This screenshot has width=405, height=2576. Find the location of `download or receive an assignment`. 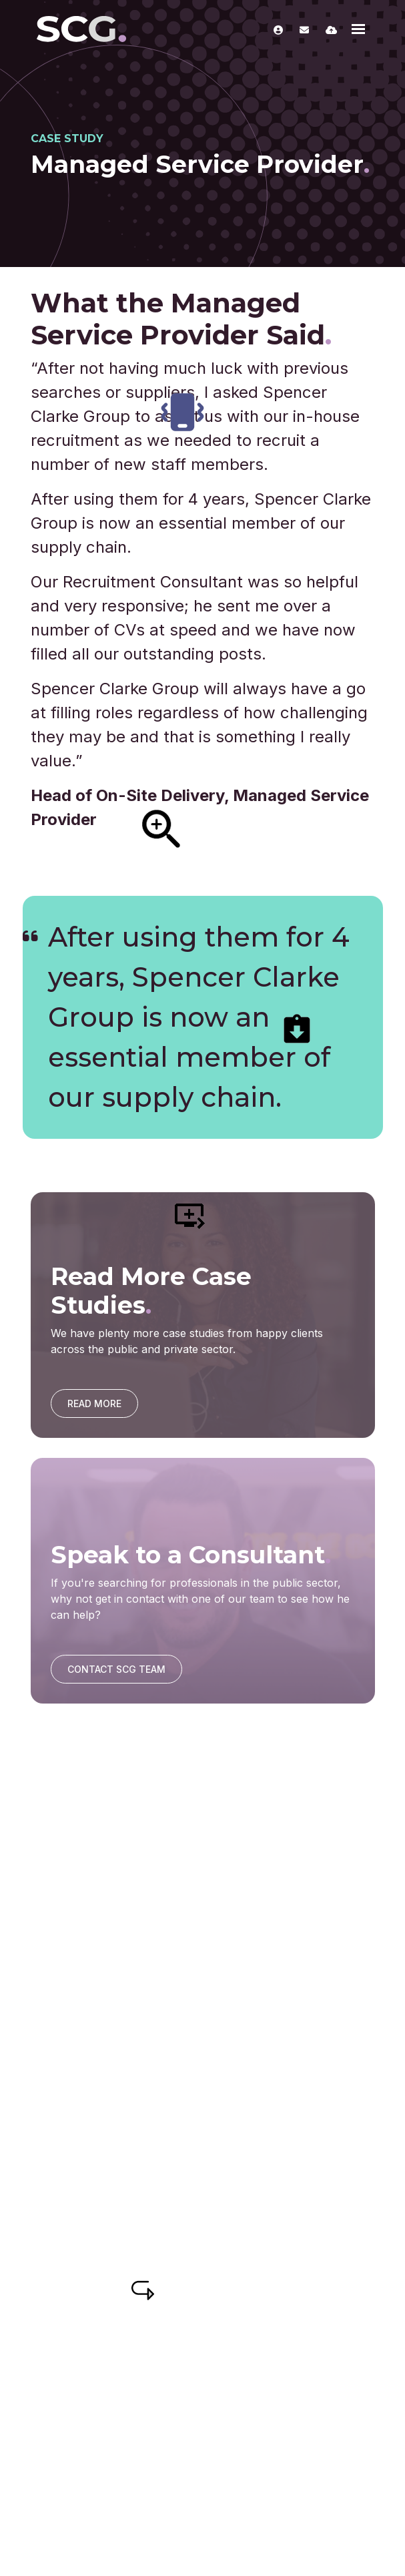

download or receive an assignment is located at coordinates (297, 1030).